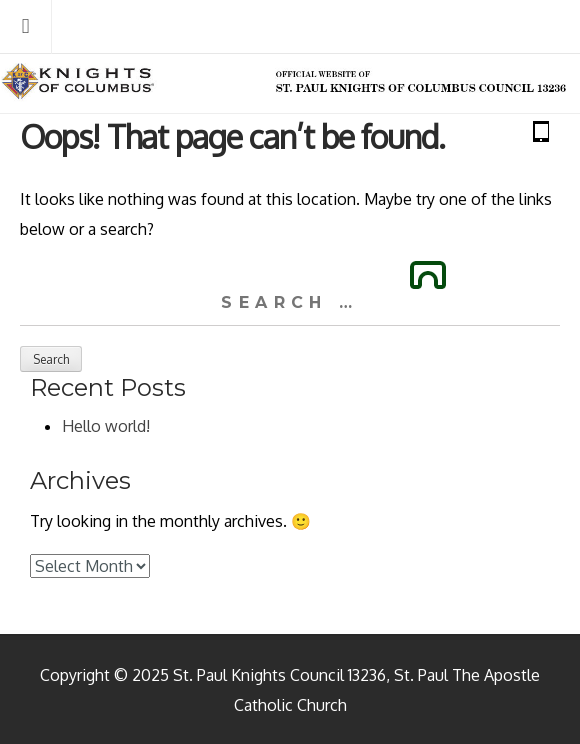 The width and height of the screenshot is (580, 744). I want to click on switch to tablet view or layout, so click(541, 131).